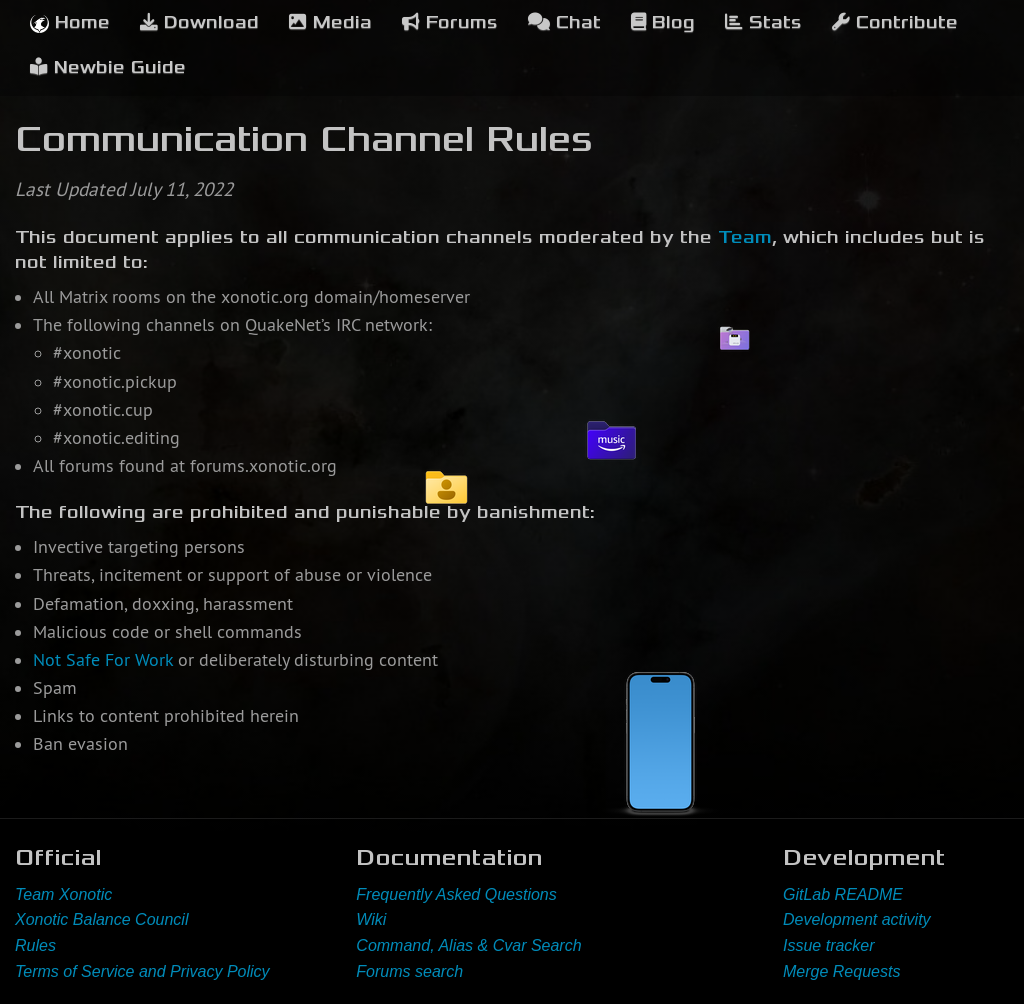 The image size is (1024, 1004). I want to click on iPhone 15 Pro device icon, so click(660, 744).